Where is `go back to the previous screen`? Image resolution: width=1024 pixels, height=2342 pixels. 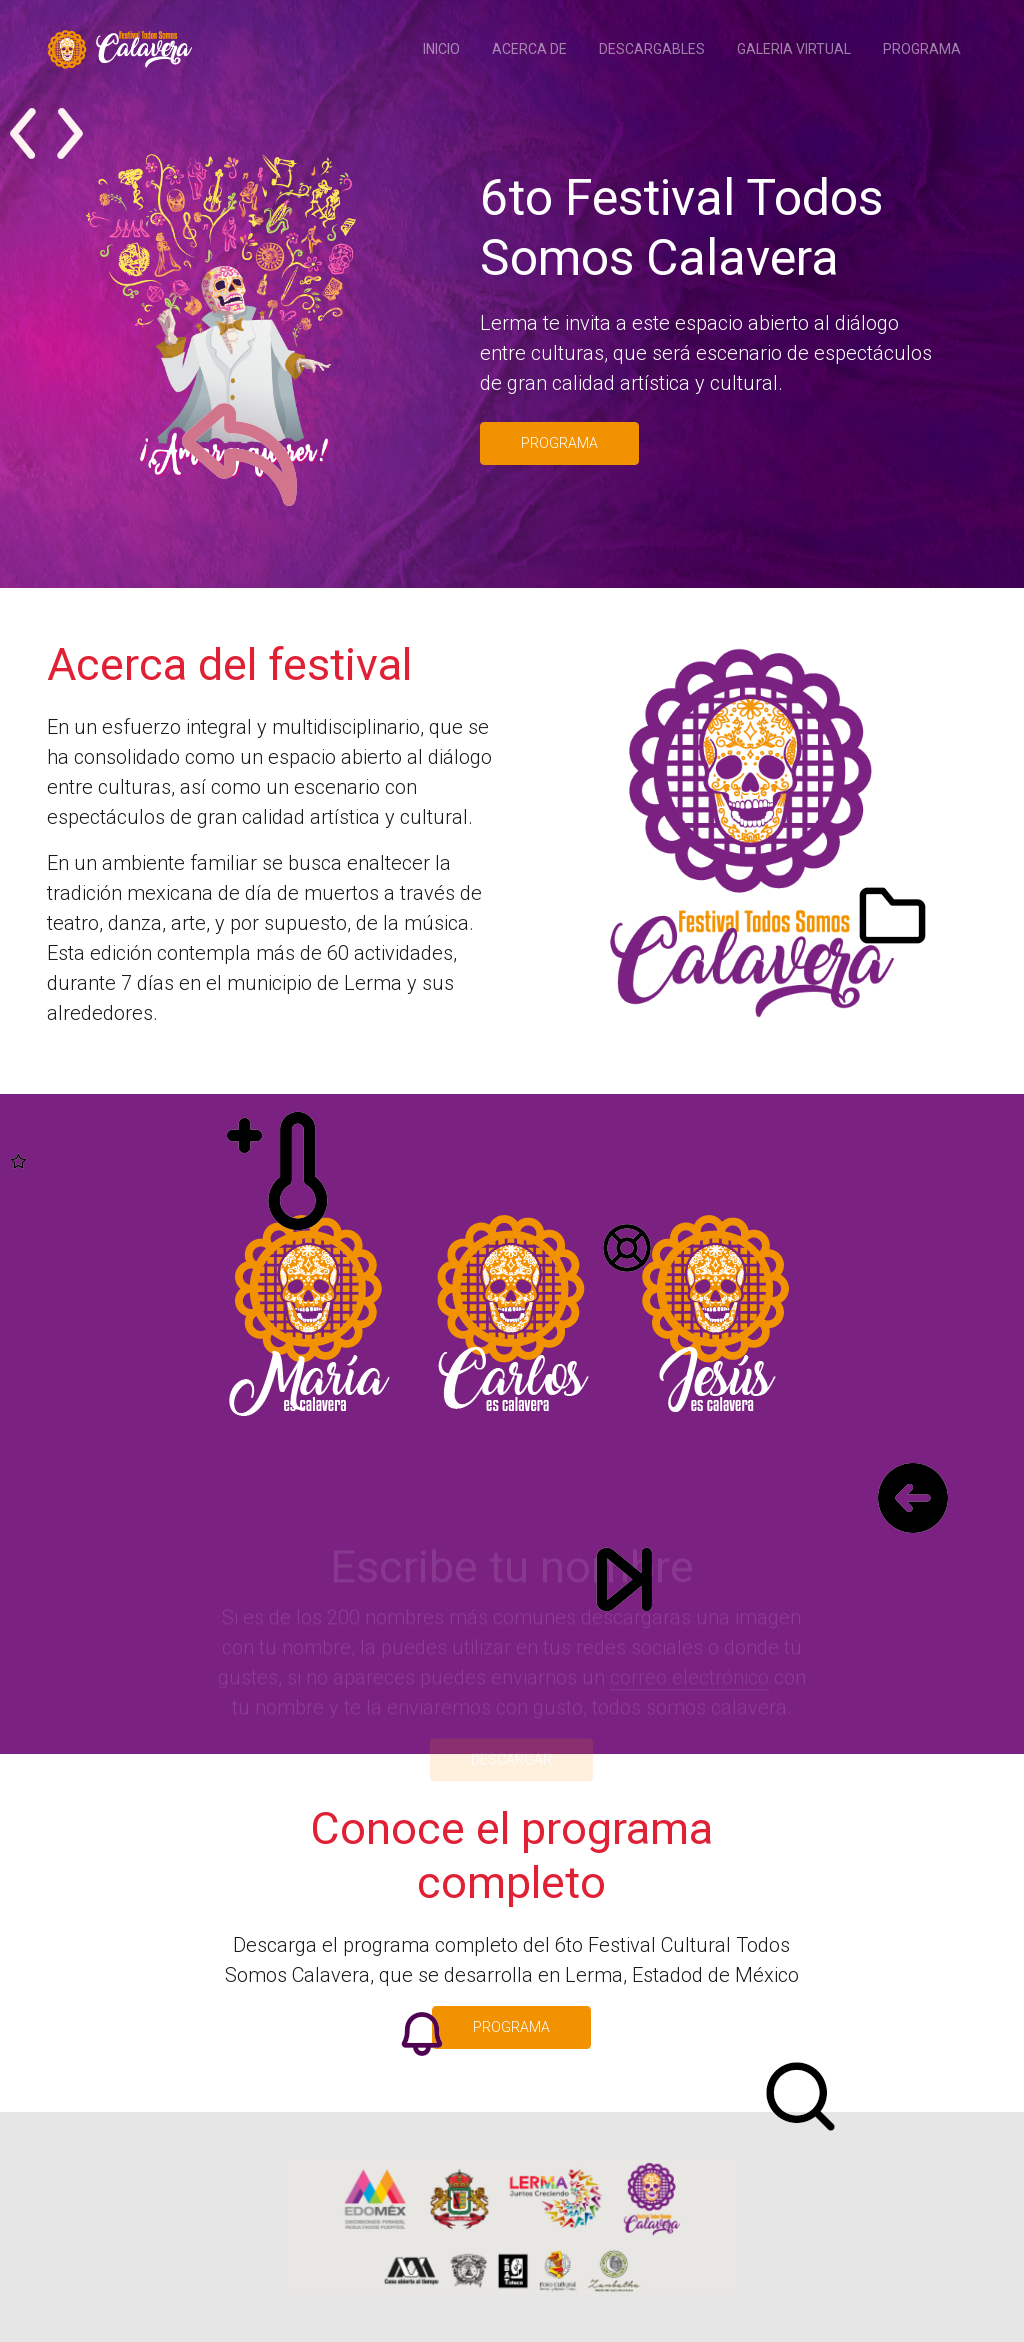
go back to the previous screen is located at coordinates (913, 1498).